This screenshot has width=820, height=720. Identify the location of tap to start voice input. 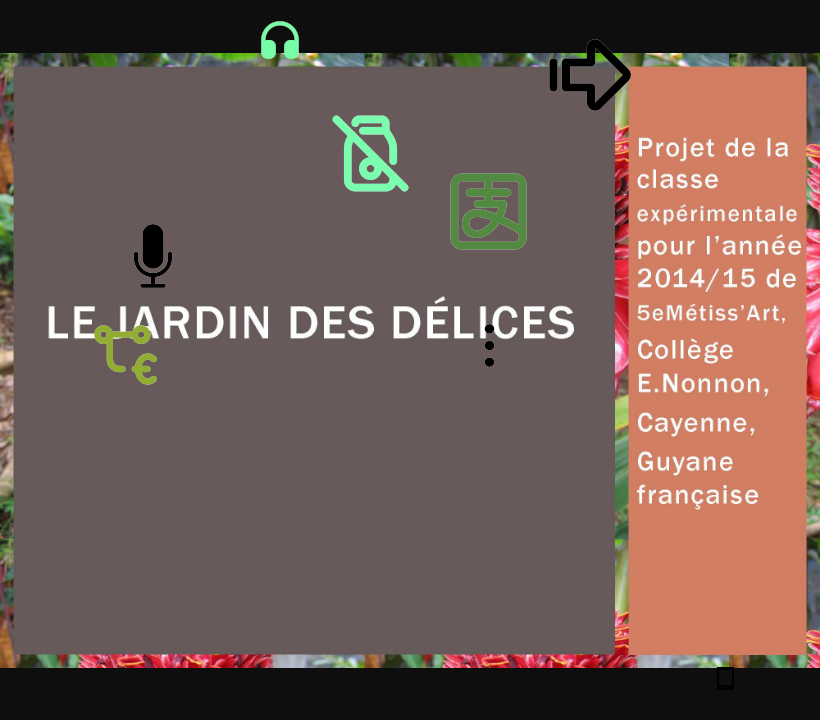
(153, 256).